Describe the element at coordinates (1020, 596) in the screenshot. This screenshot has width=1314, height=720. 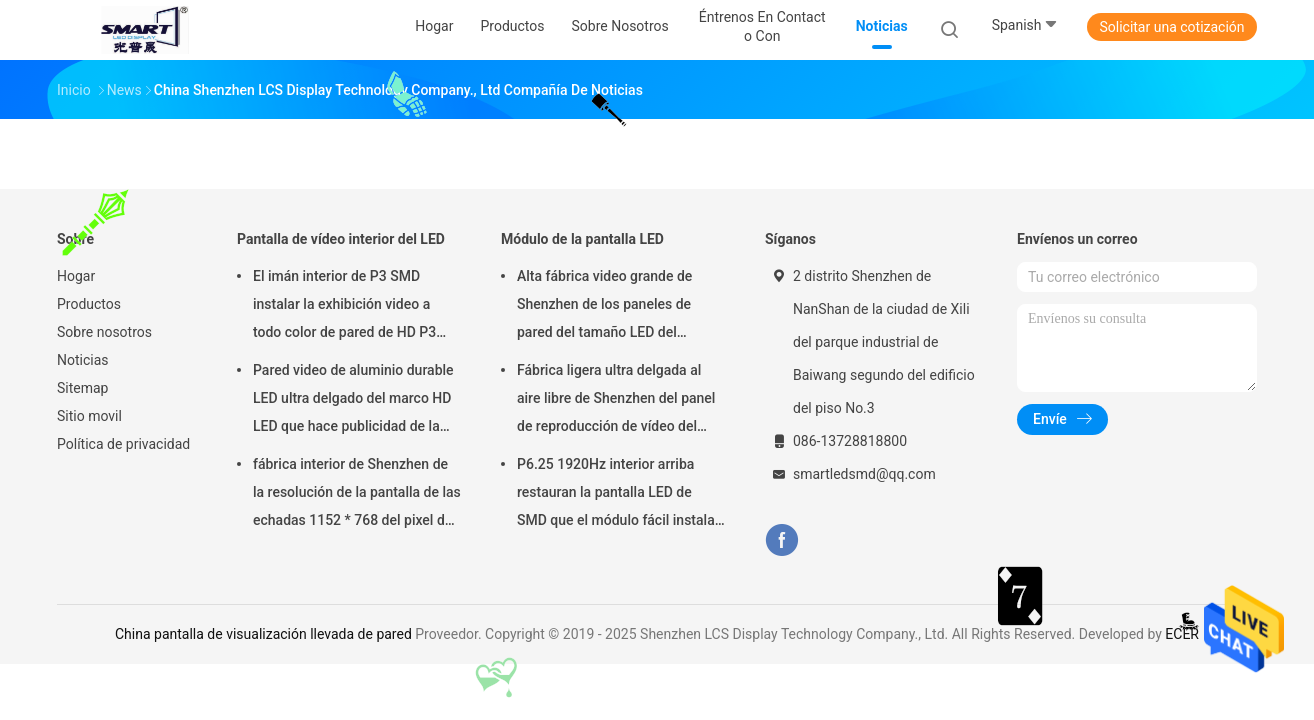
I see `seven of diamonds playing card` at that location.